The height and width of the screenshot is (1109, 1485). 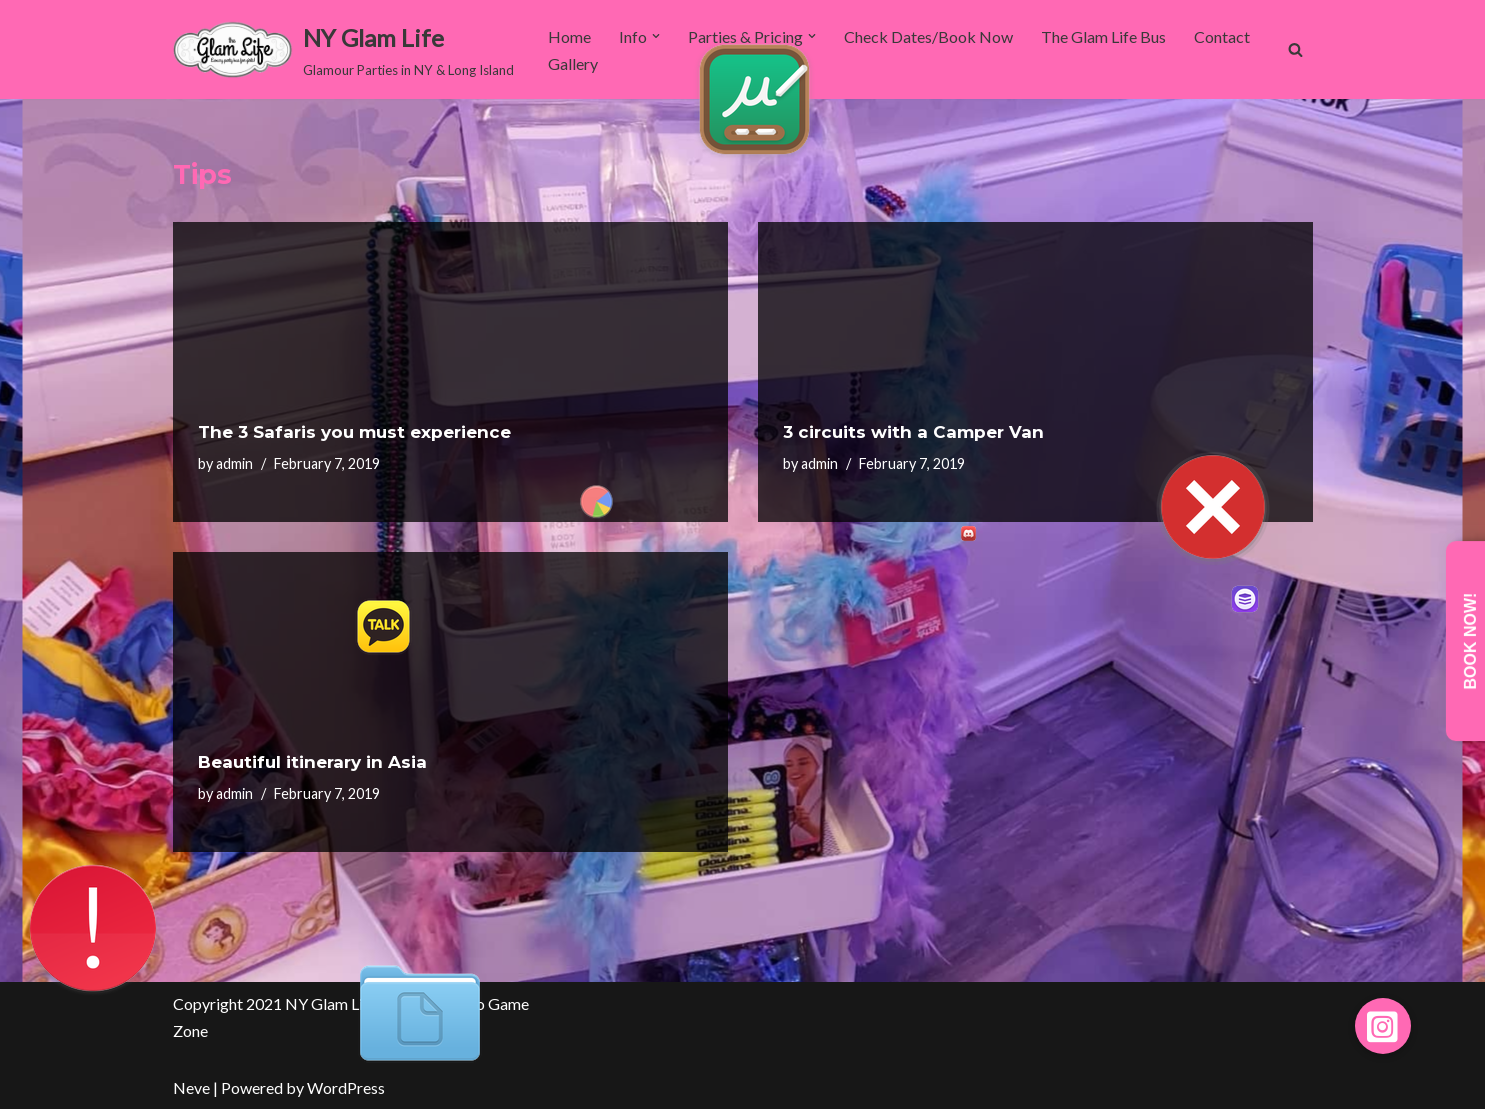 I want to click on open your documents folder, so click(x=420, y=1013).